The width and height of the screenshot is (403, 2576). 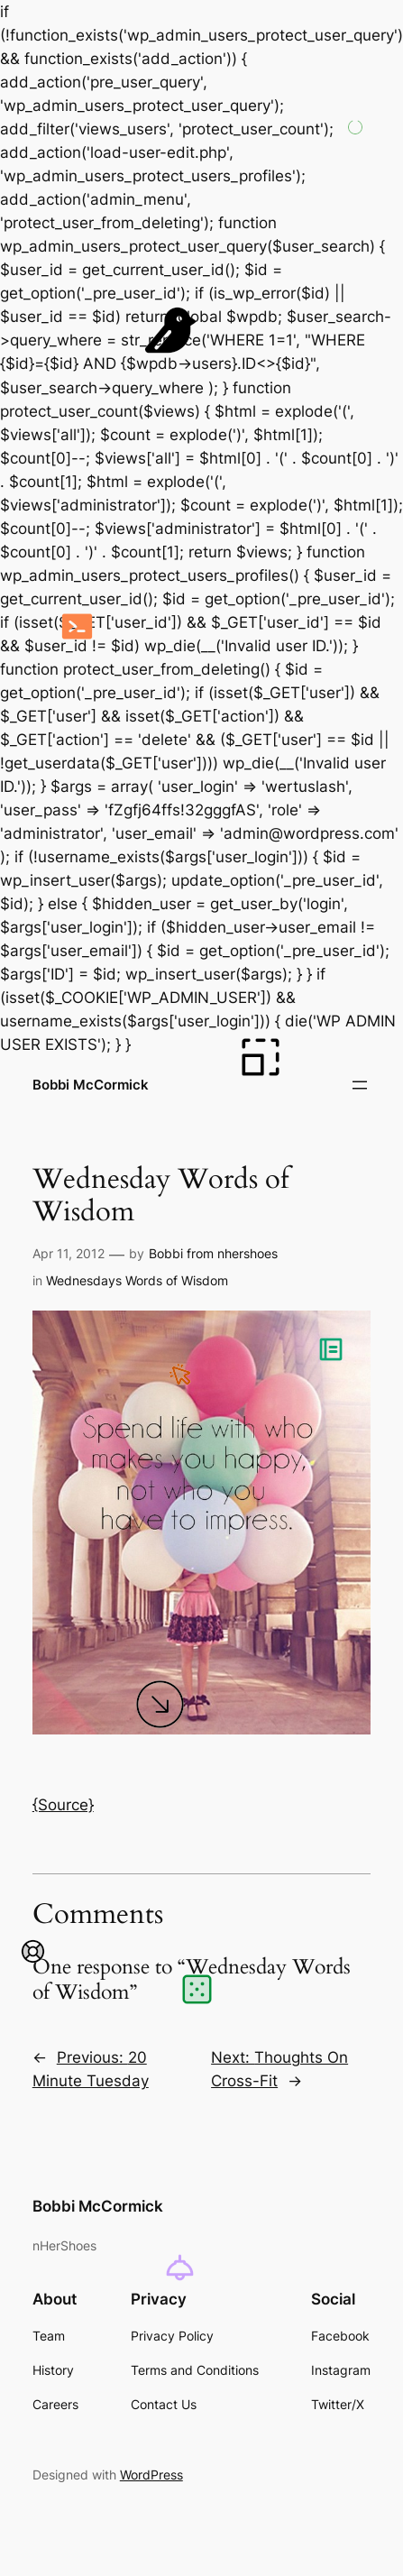 I want to click on open notes or notebook, so click(x=331, y=1349).